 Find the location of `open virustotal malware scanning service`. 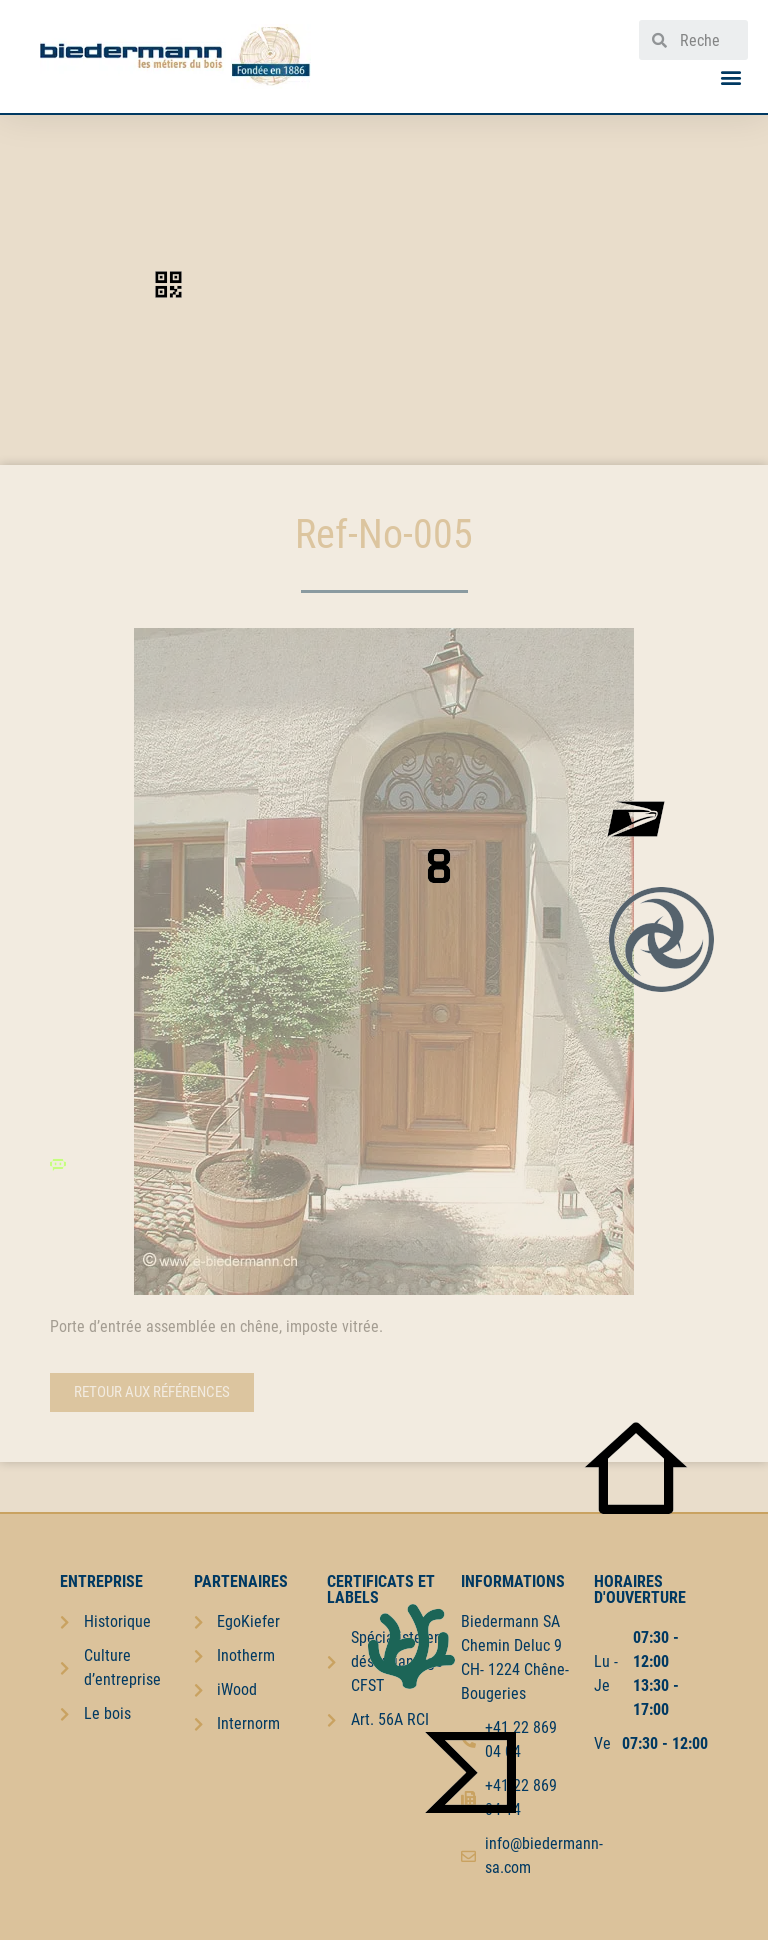

open virustotal malware scanning service is located at coordinates (470, 1772).